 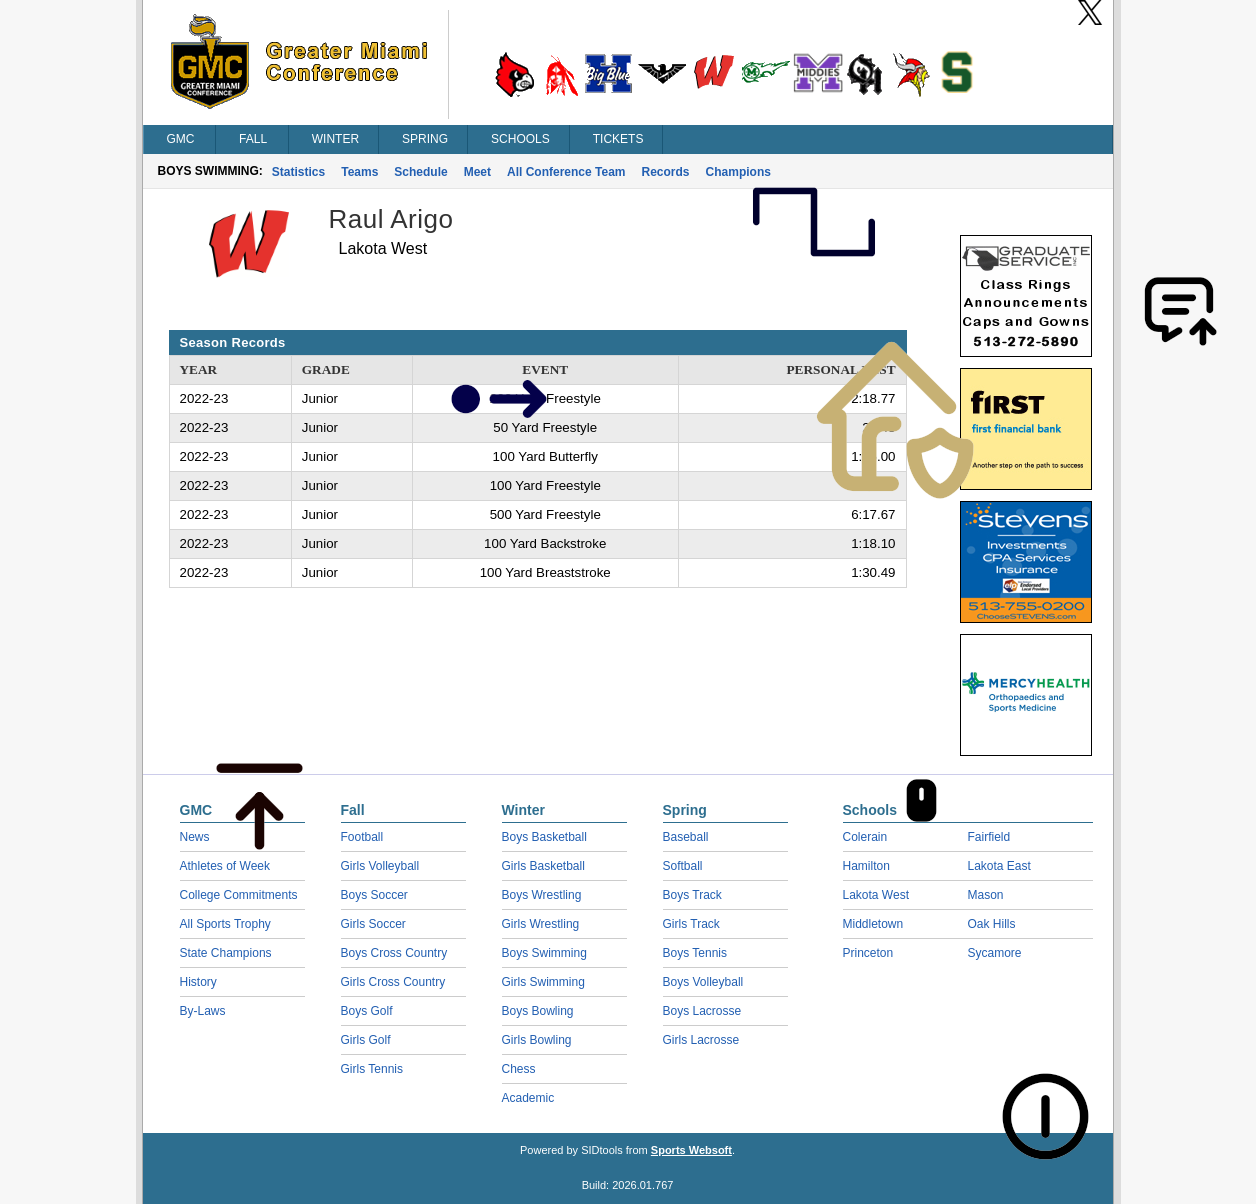 What do you see at coordinates (259, 806) in the screenshot?
I see `scroll to top of page` at bounding box center [259, 806].